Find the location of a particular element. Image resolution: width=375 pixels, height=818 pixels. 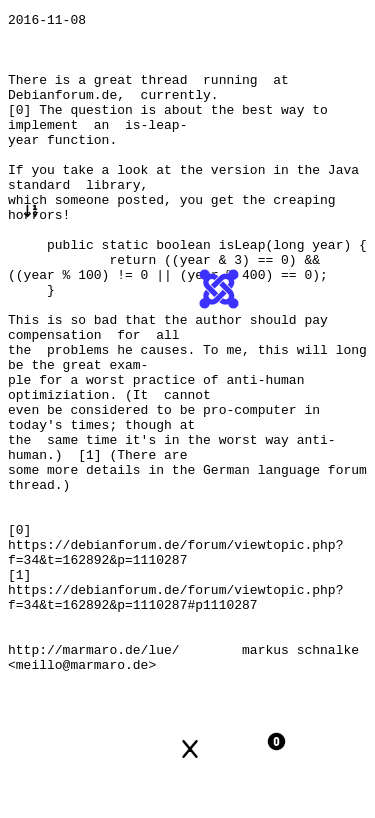

joomla content management system logo is located at coordinates (219, 289).